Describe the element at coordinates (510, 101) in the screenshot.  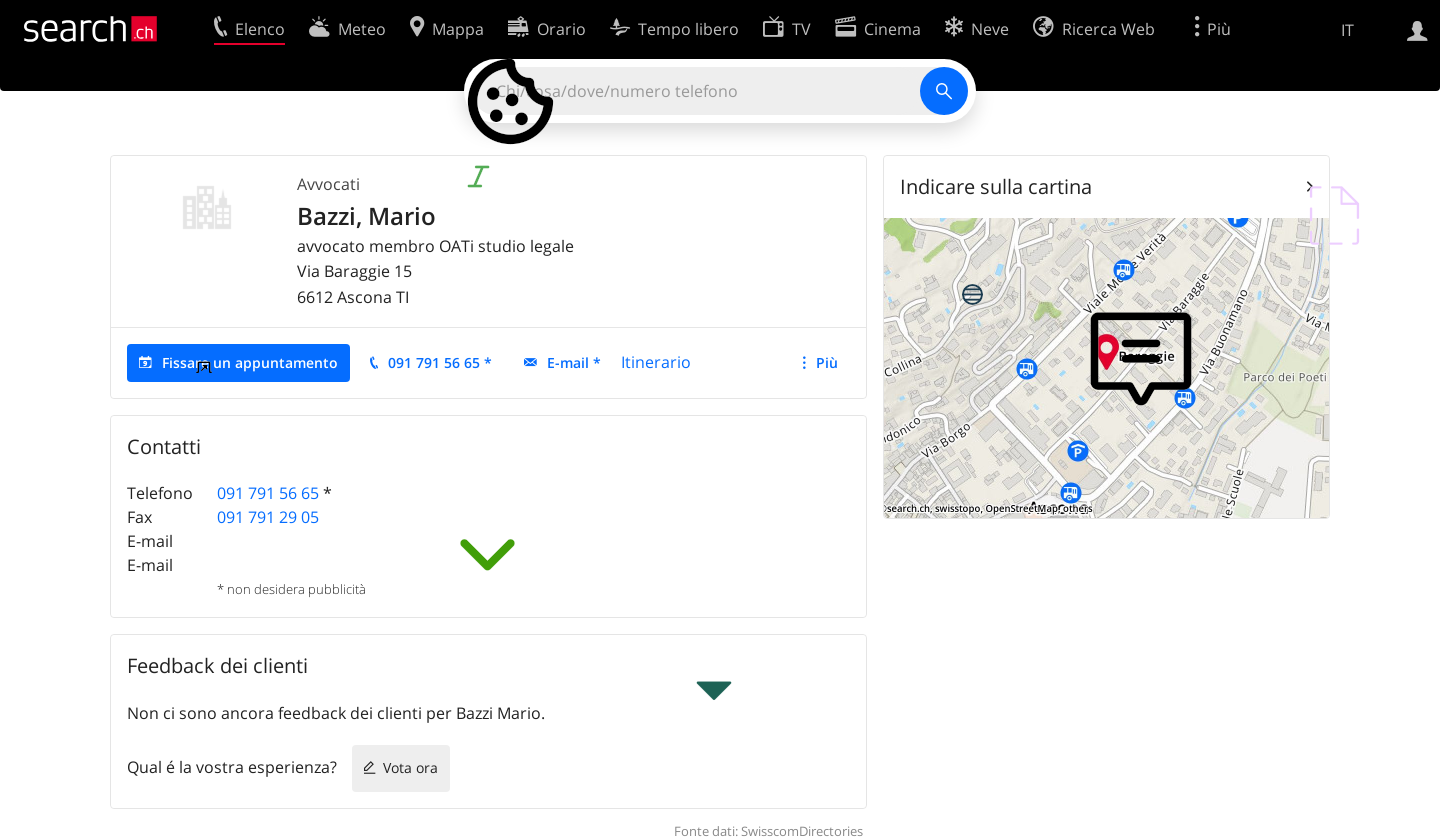
I see `manage cookie preferences and privacy settings` at that location.